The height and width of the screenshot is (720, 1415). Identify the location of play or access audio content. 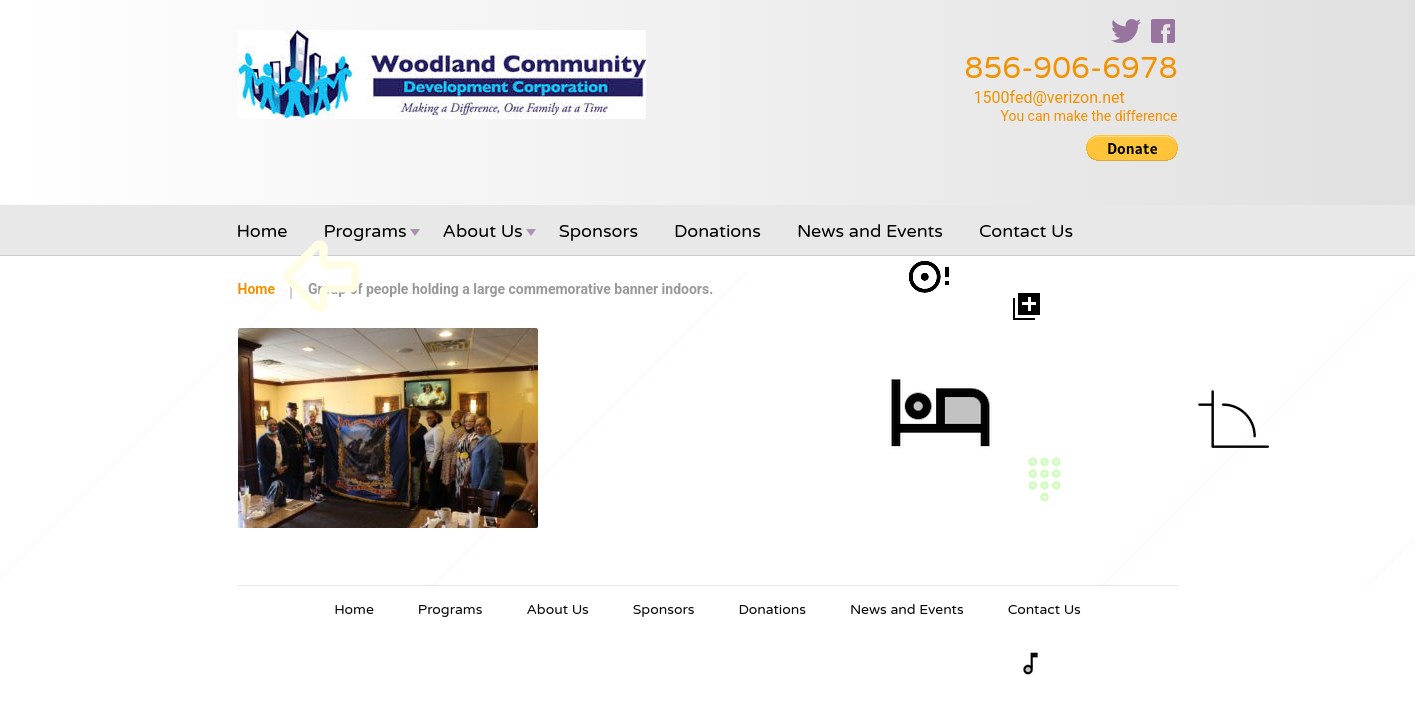
(1030, 663).